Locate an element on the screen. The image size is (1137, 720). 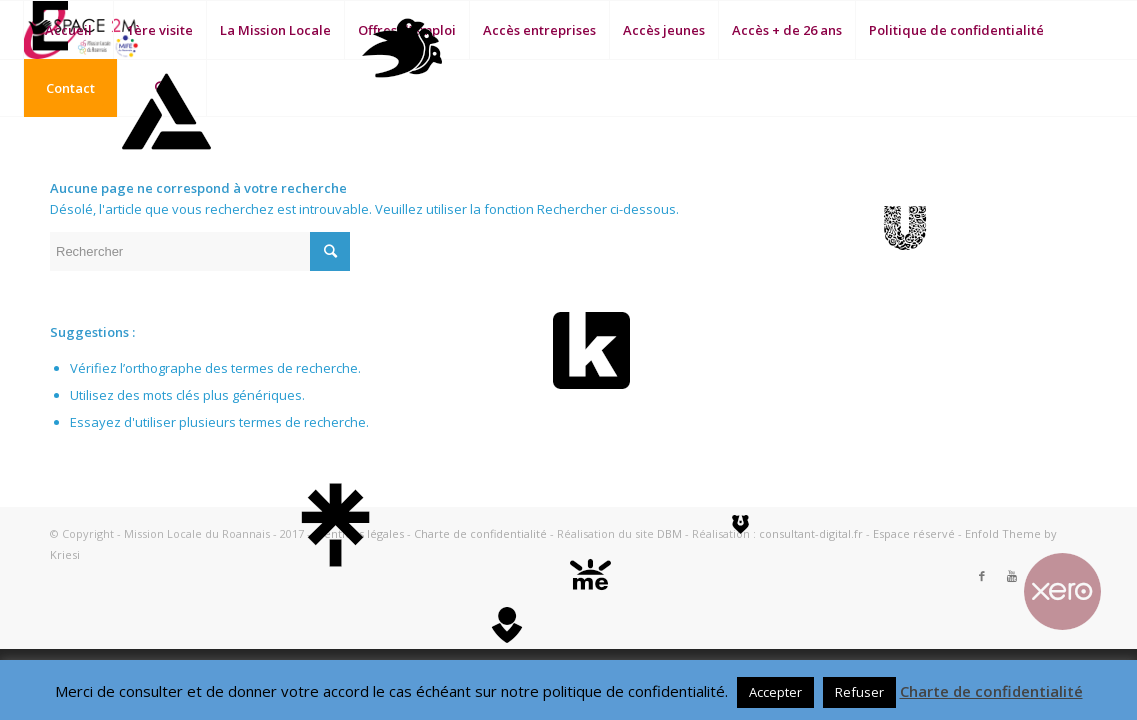
unilever brand logo is located at coordinates (905, 228).